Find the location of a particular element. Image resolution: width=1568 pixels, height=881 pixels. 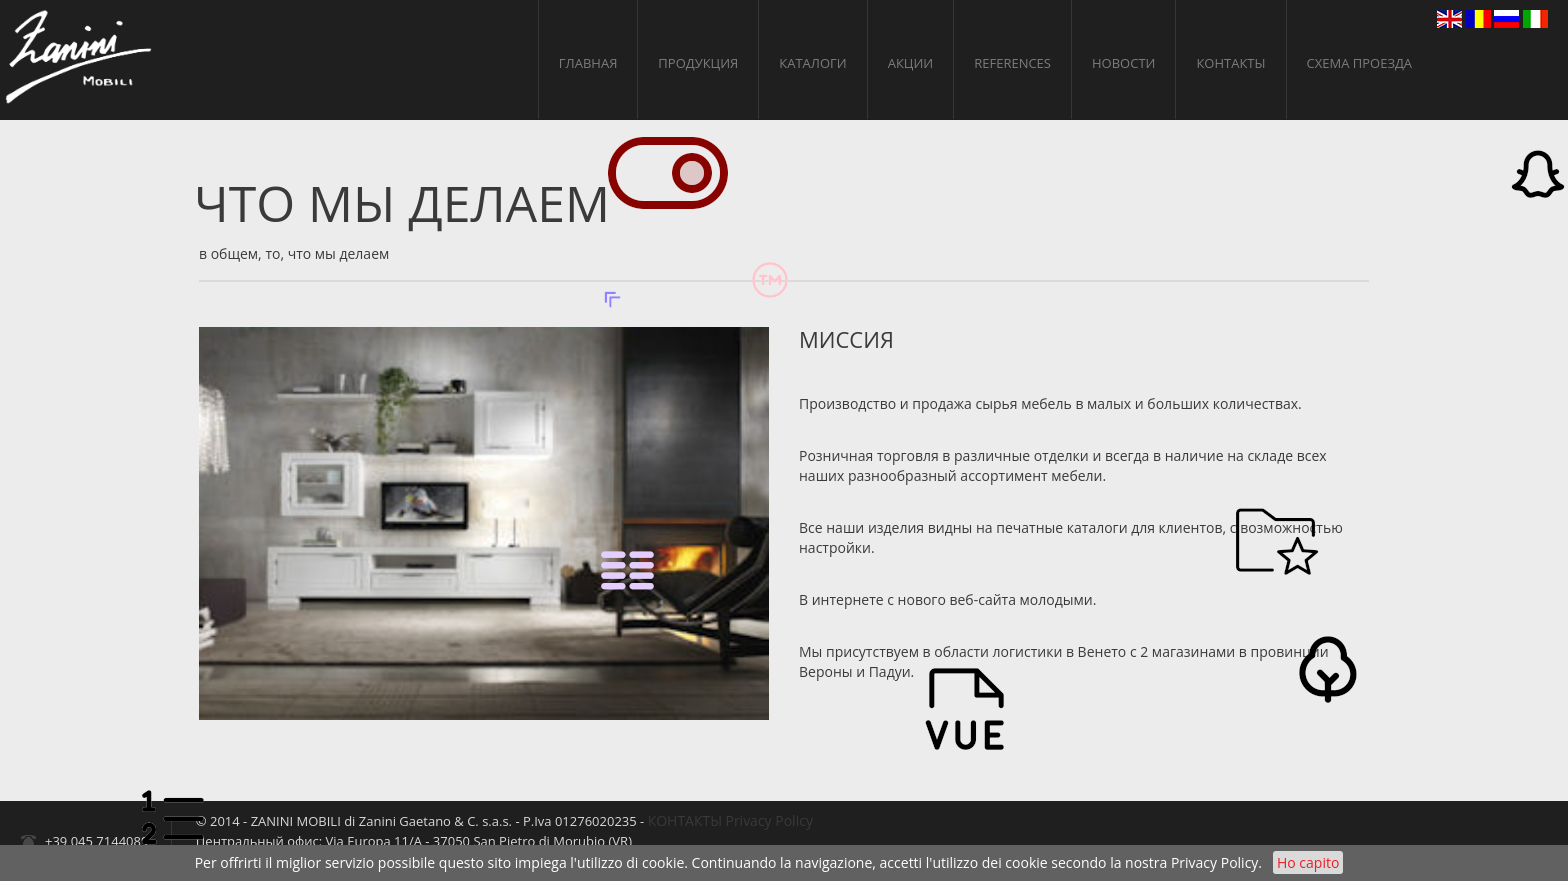

indicates trademarked content or brand is located at coordinates (770, 280).